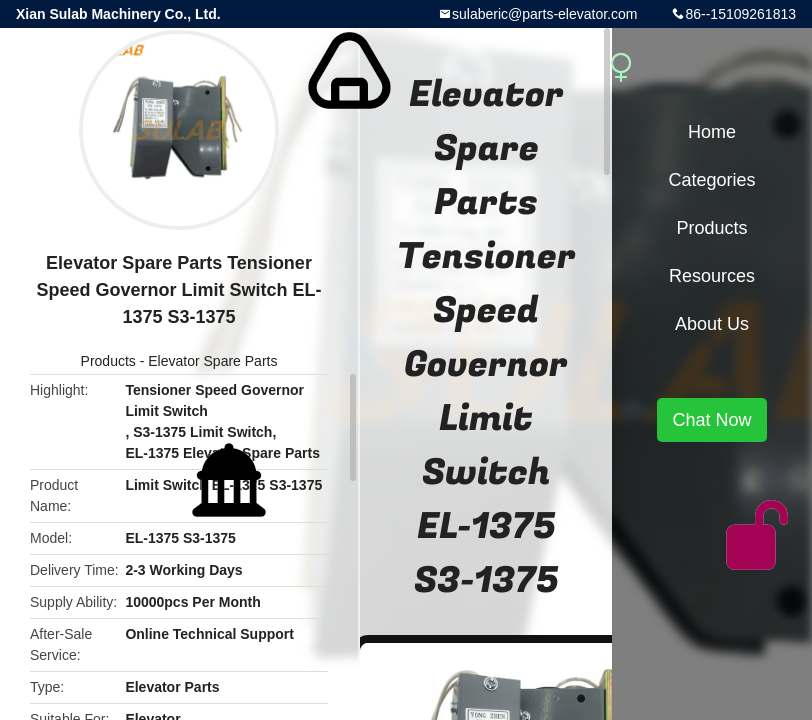 The image size is (812, 720). What do you see at coordinates (621, 67) in the screenshot?
I see `indicates female gender option` at bounding box center [621, 67].